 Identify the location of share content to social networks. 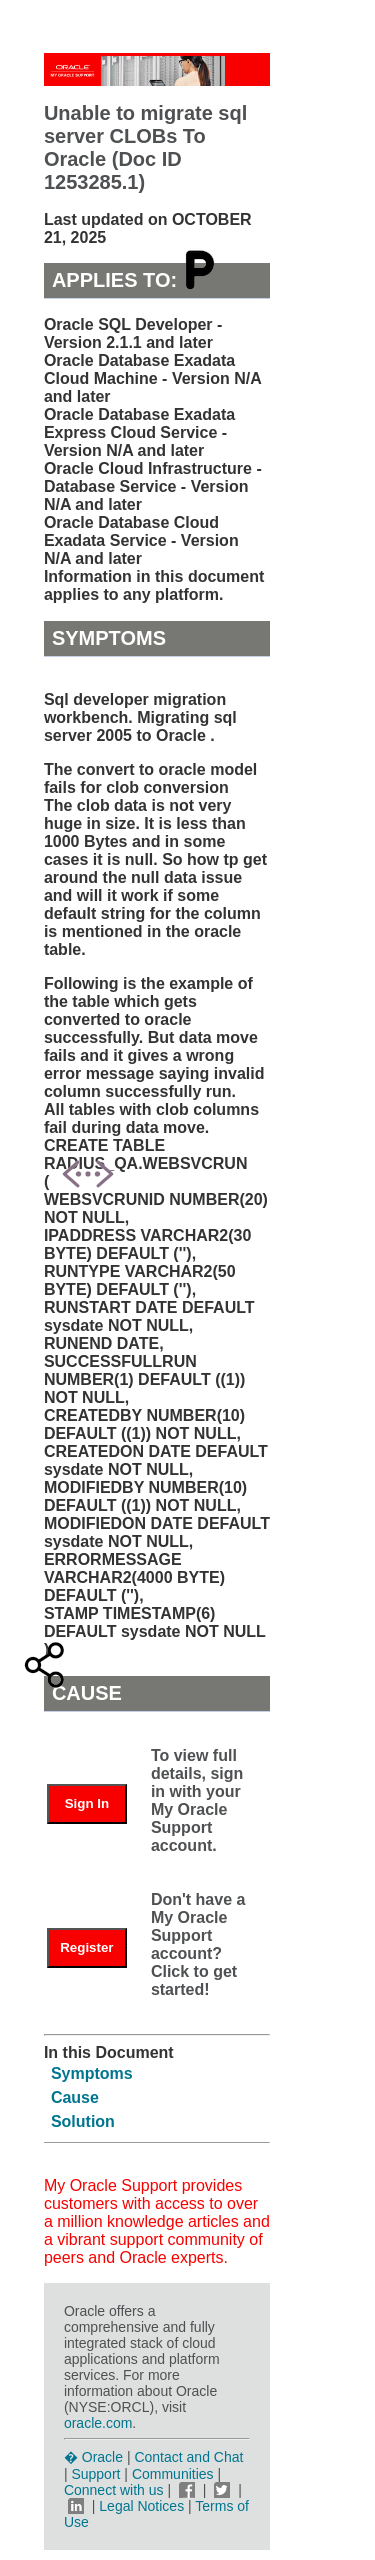
(46, 1665).